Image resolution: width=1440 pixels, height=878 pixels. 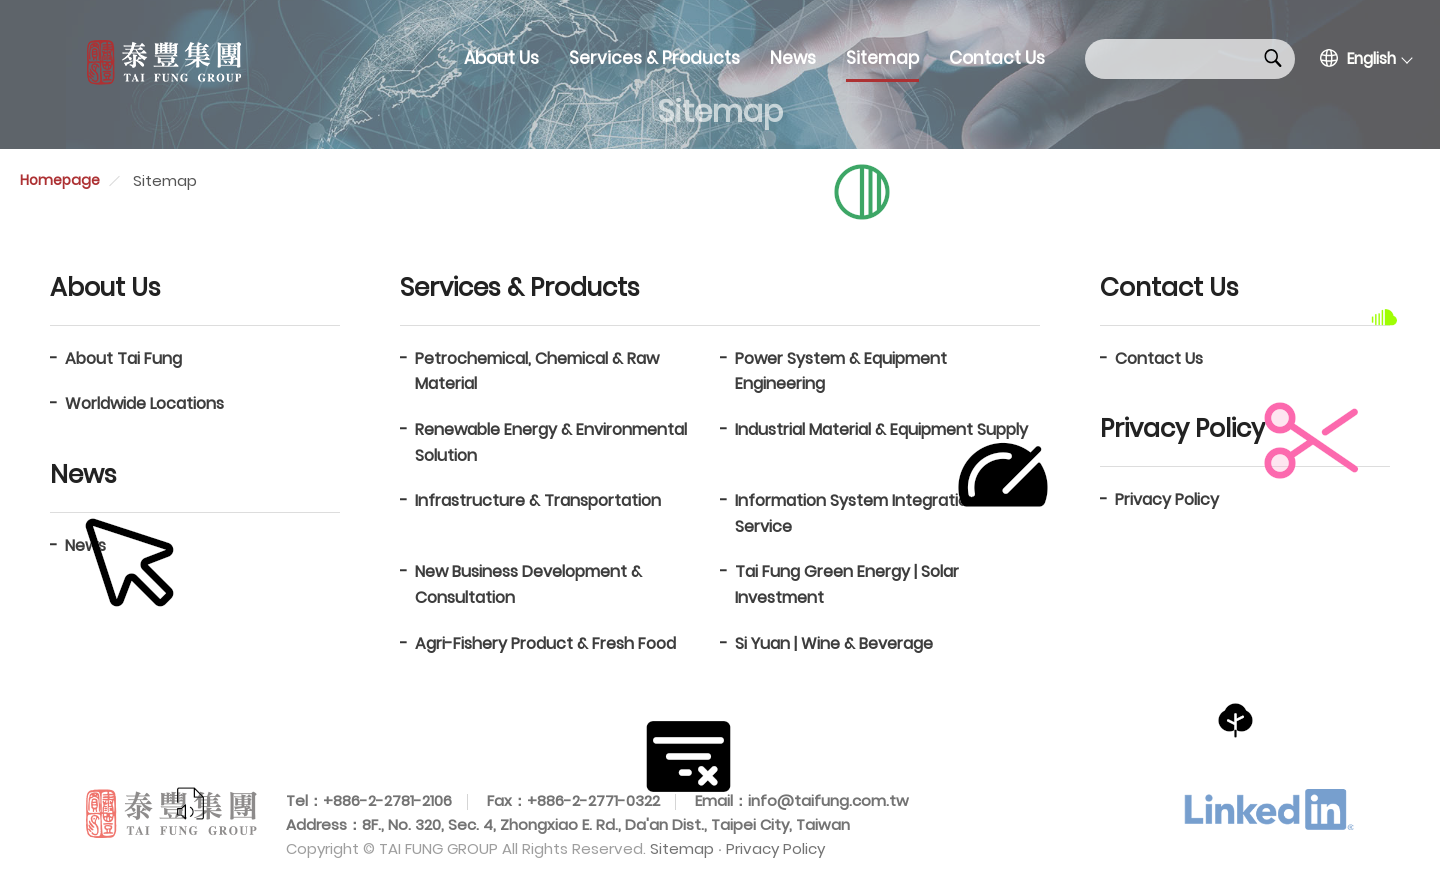 I want to click on open soundcloud app, so click(x=1384, y=318).